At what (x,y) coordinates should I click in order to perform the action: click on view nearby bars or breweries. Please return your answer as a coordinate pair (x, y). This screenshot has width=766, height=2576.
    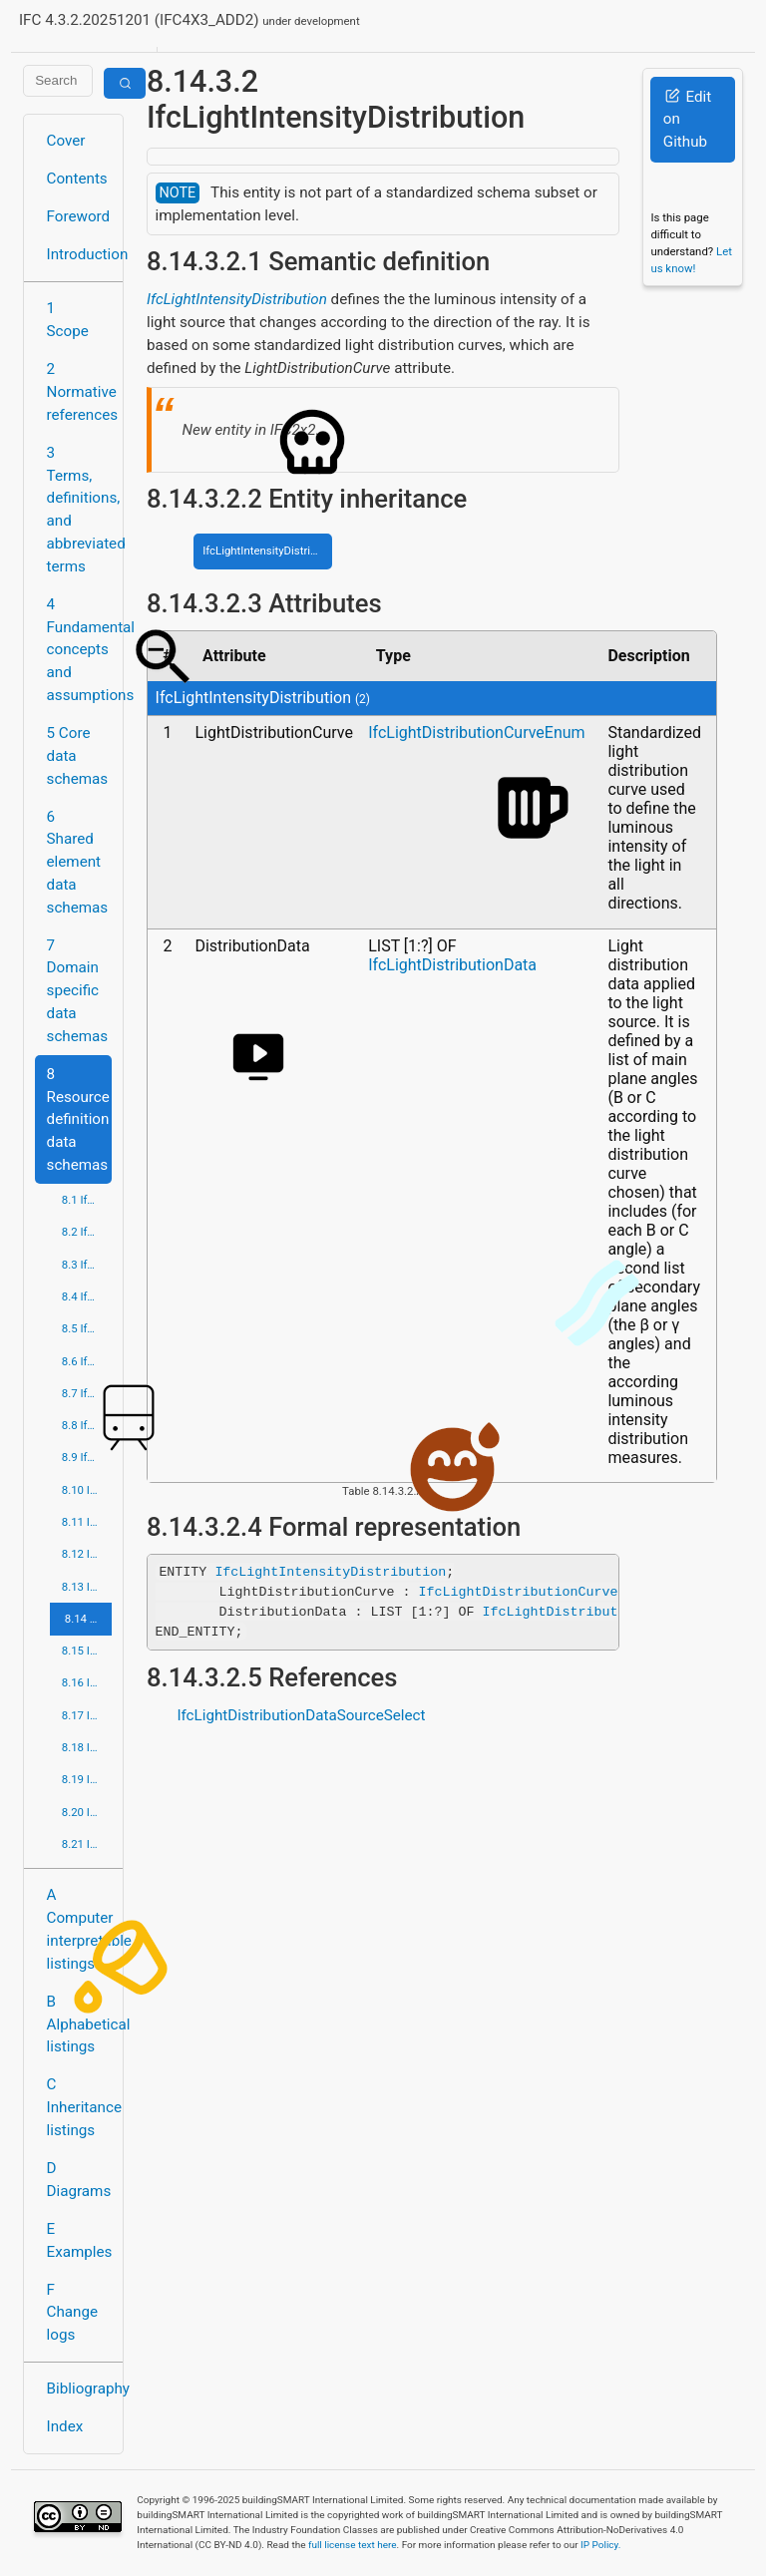
    Looking at the image, I should click on (529, 808).